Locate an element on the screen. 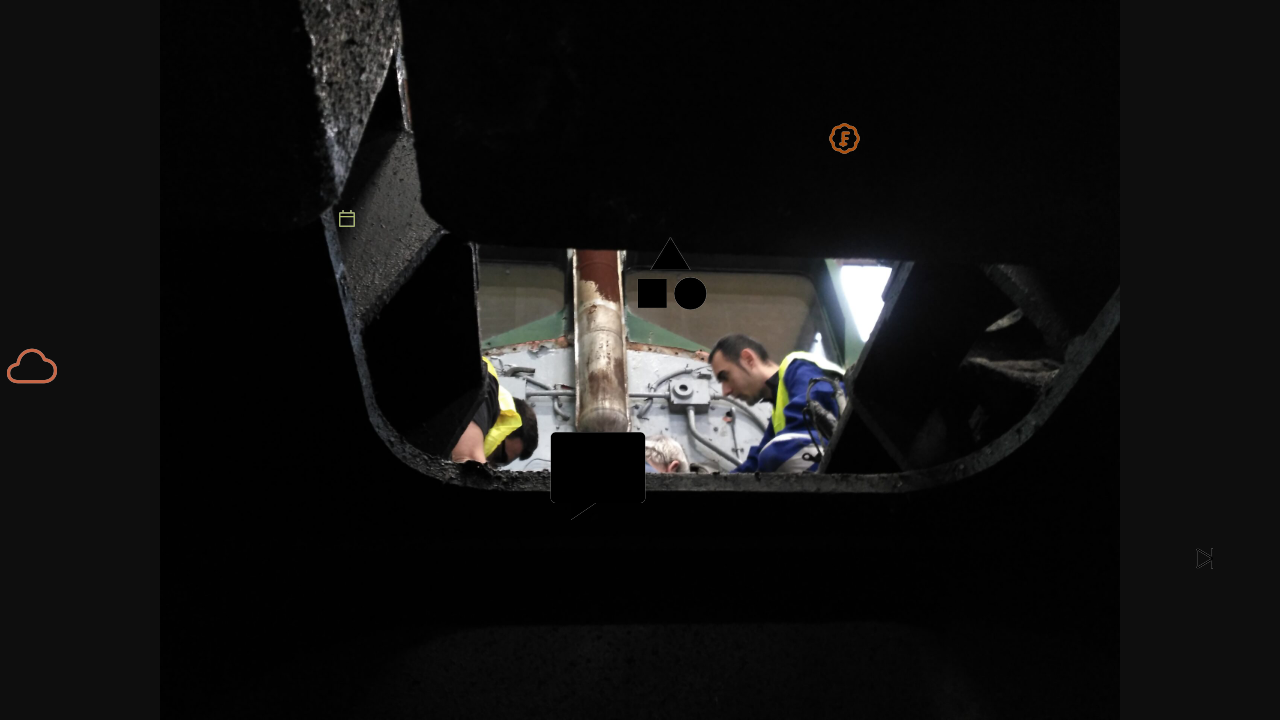 Image resolution: width=1280 pixels, height=720 pixels. open chat or messaging is located at coordinates (598, 476).